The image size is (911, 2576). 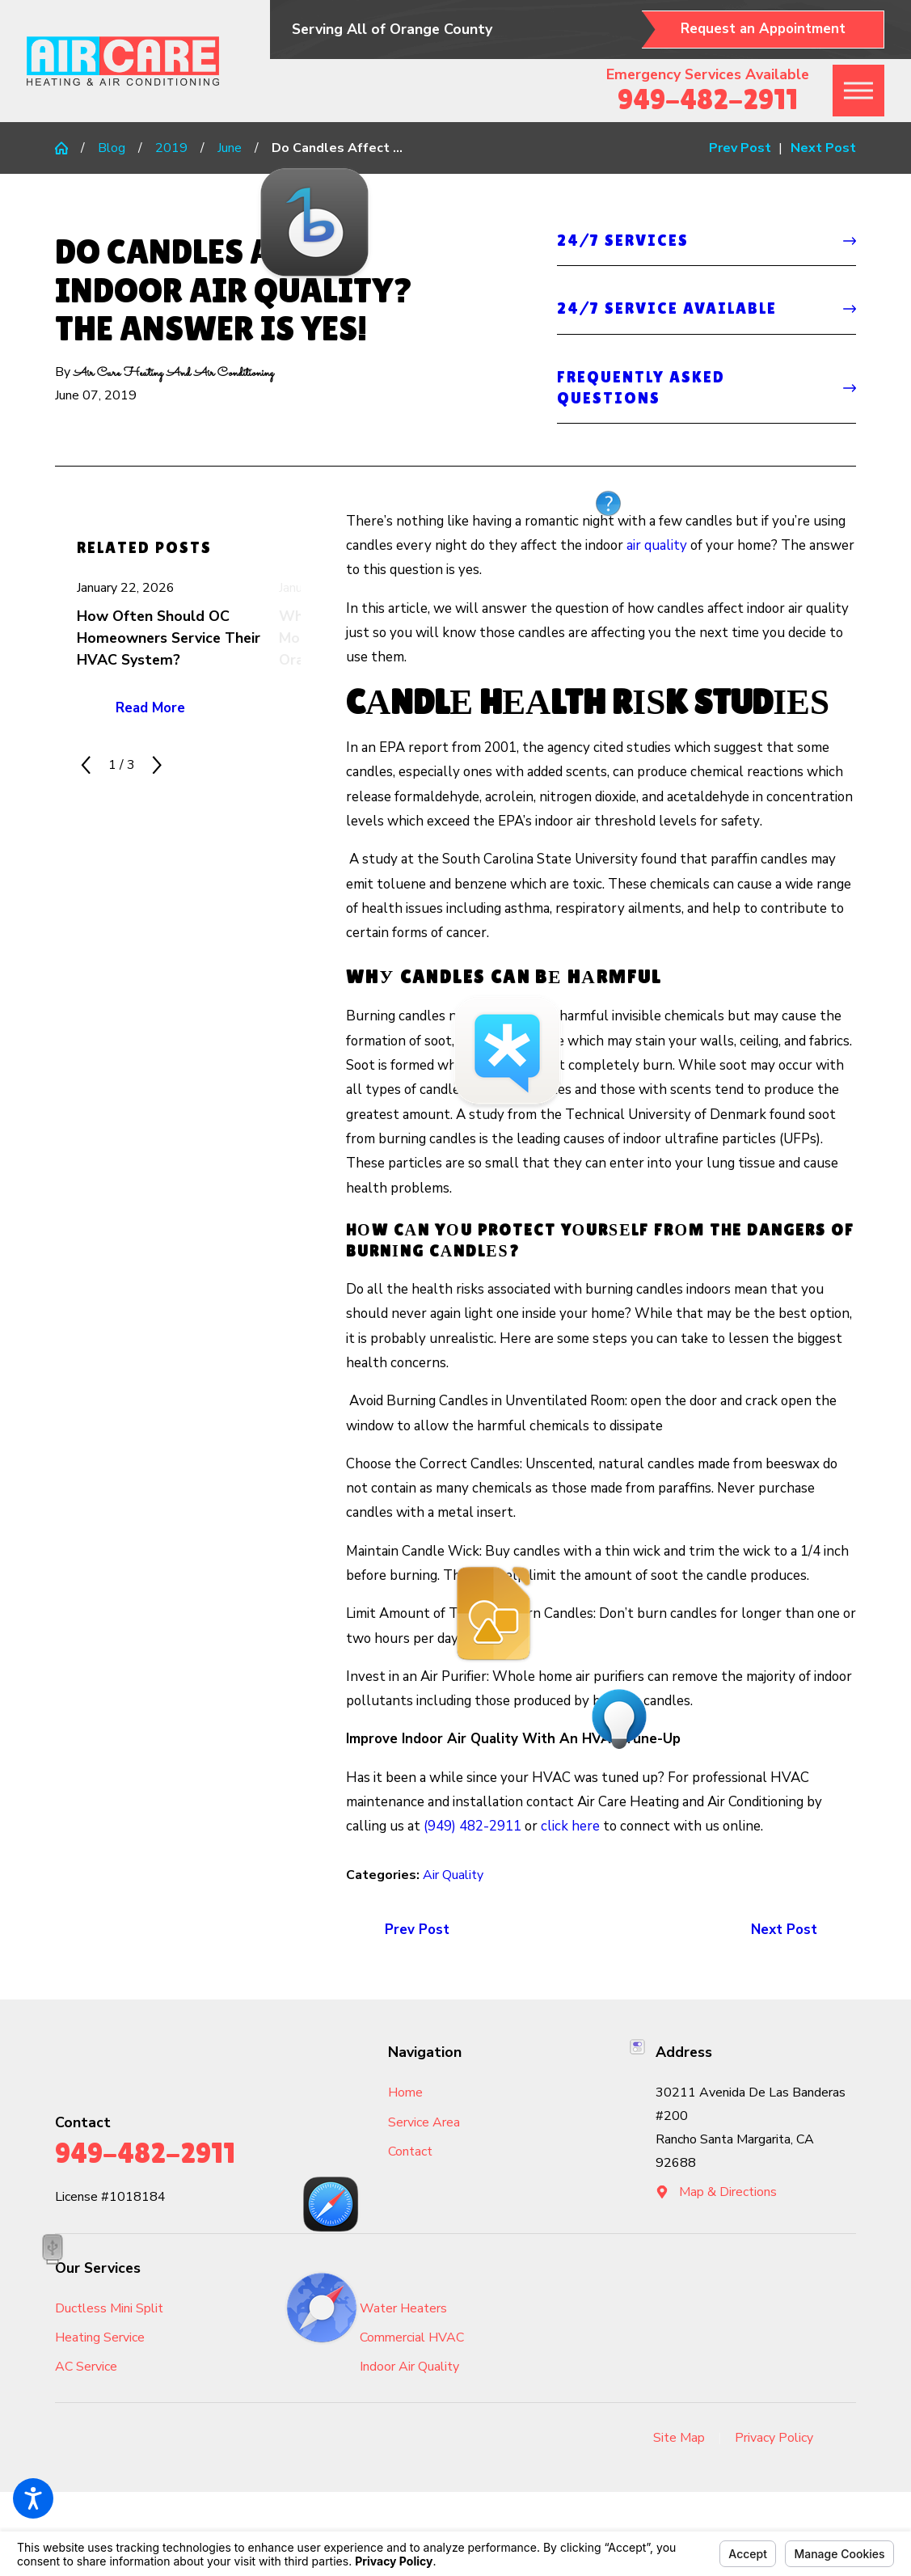 What do you see at coordinates (507, 1050) in the screenshot?
I see `open TIM (QQ office/business messenger)` at bounding box center [507, 1050].